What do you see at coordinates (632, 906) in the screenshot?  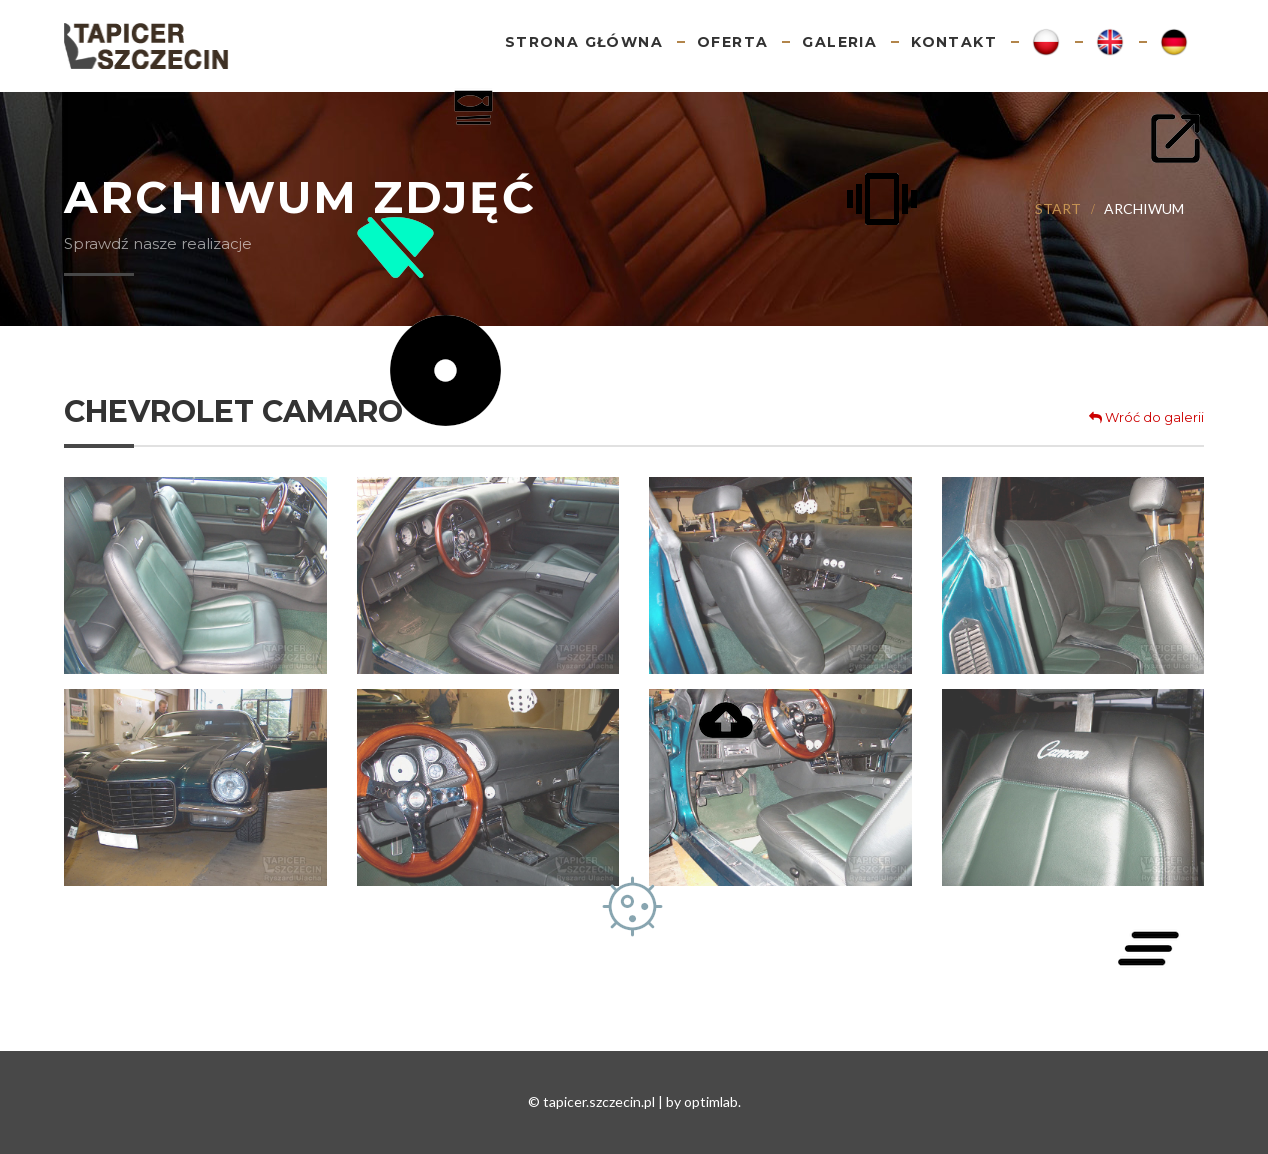 I see `indicates virus or malware detected` at bounding box center [632, 906].